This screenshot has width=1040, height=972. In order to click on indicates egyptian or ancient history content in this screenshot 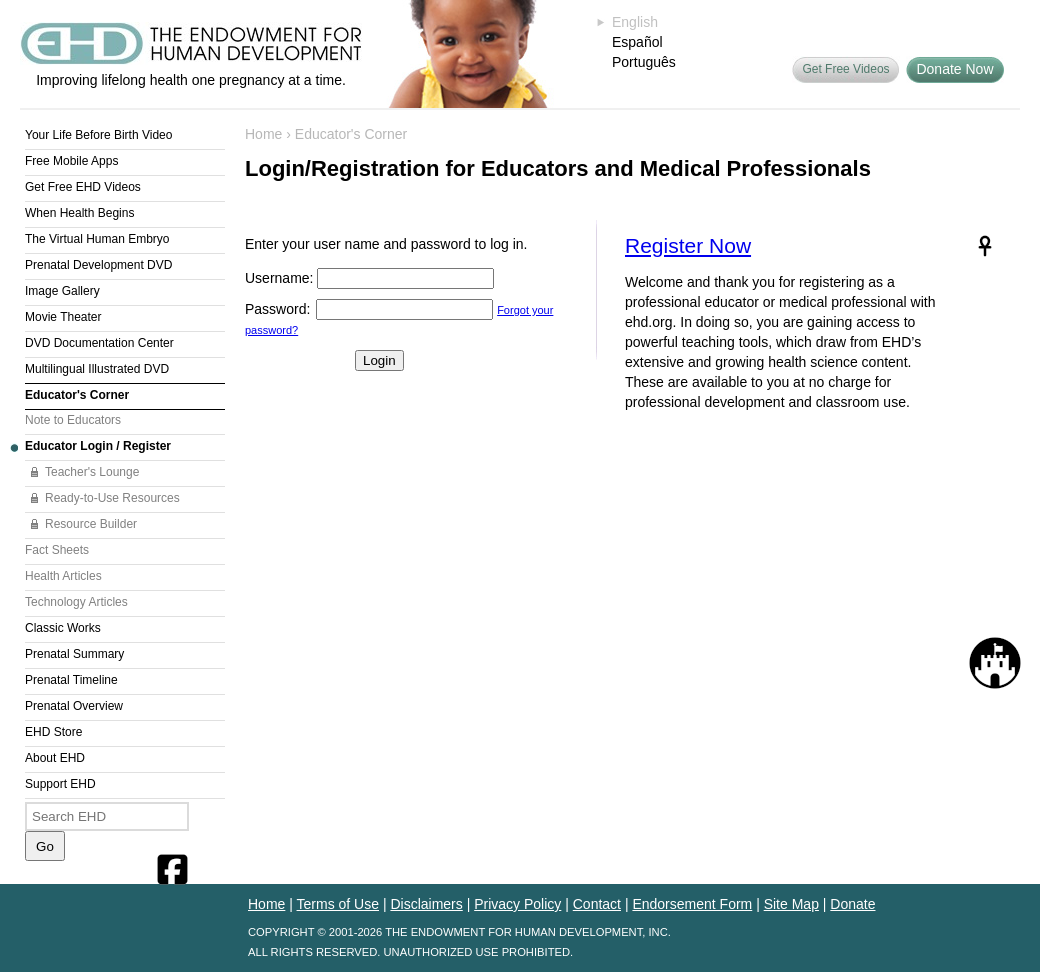, I will do `click(985, 246)`.